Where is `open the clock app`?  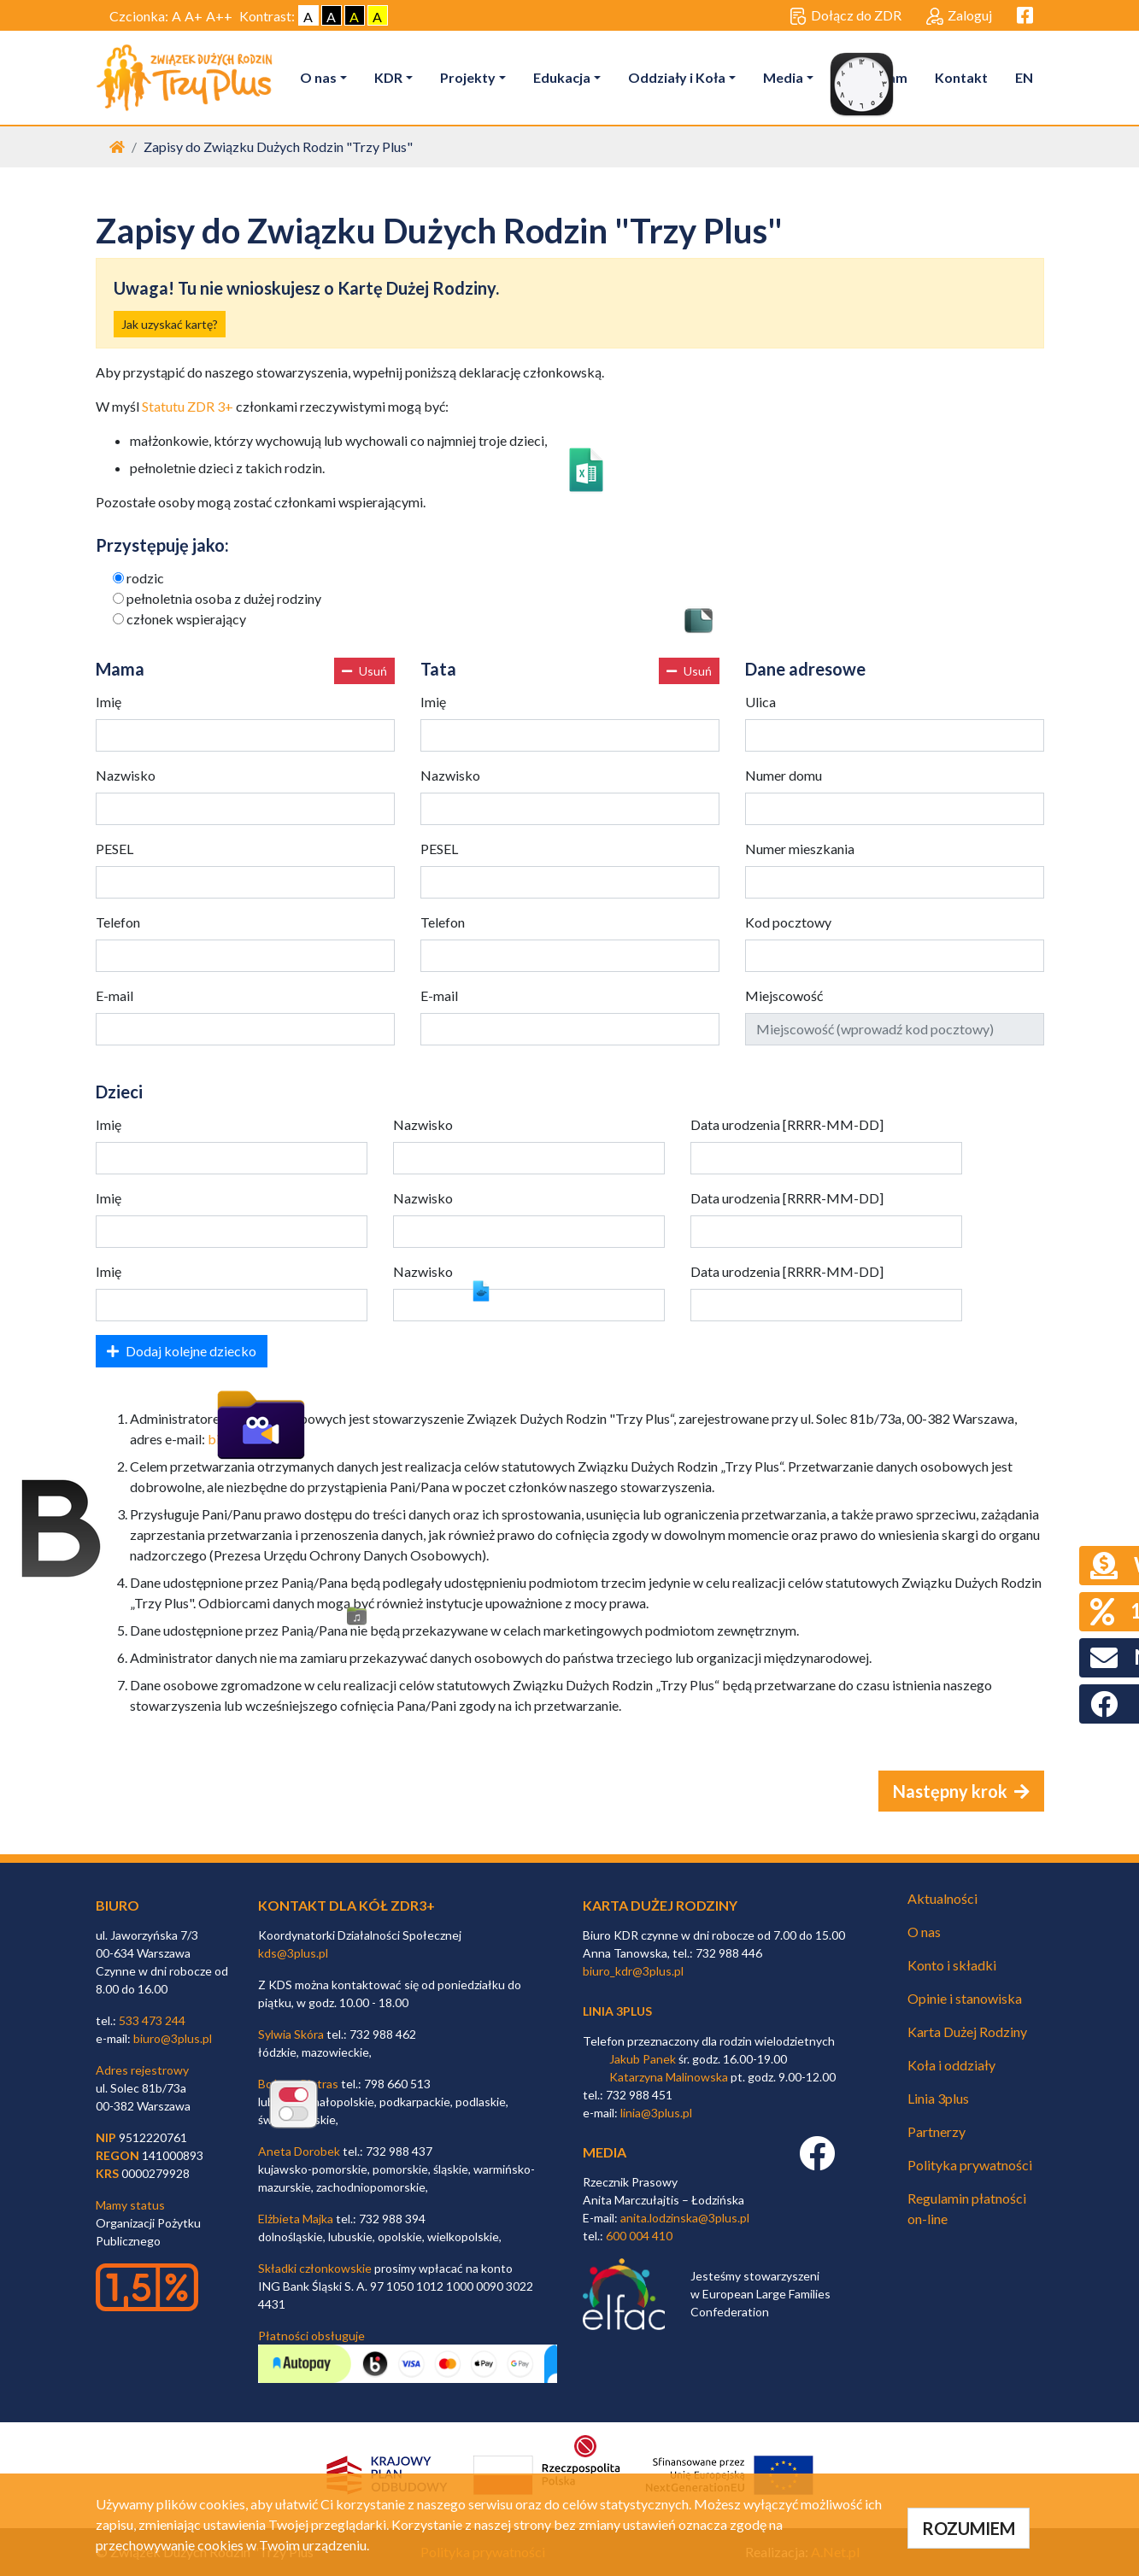 open the clock app is located at coordinates (861, 84).